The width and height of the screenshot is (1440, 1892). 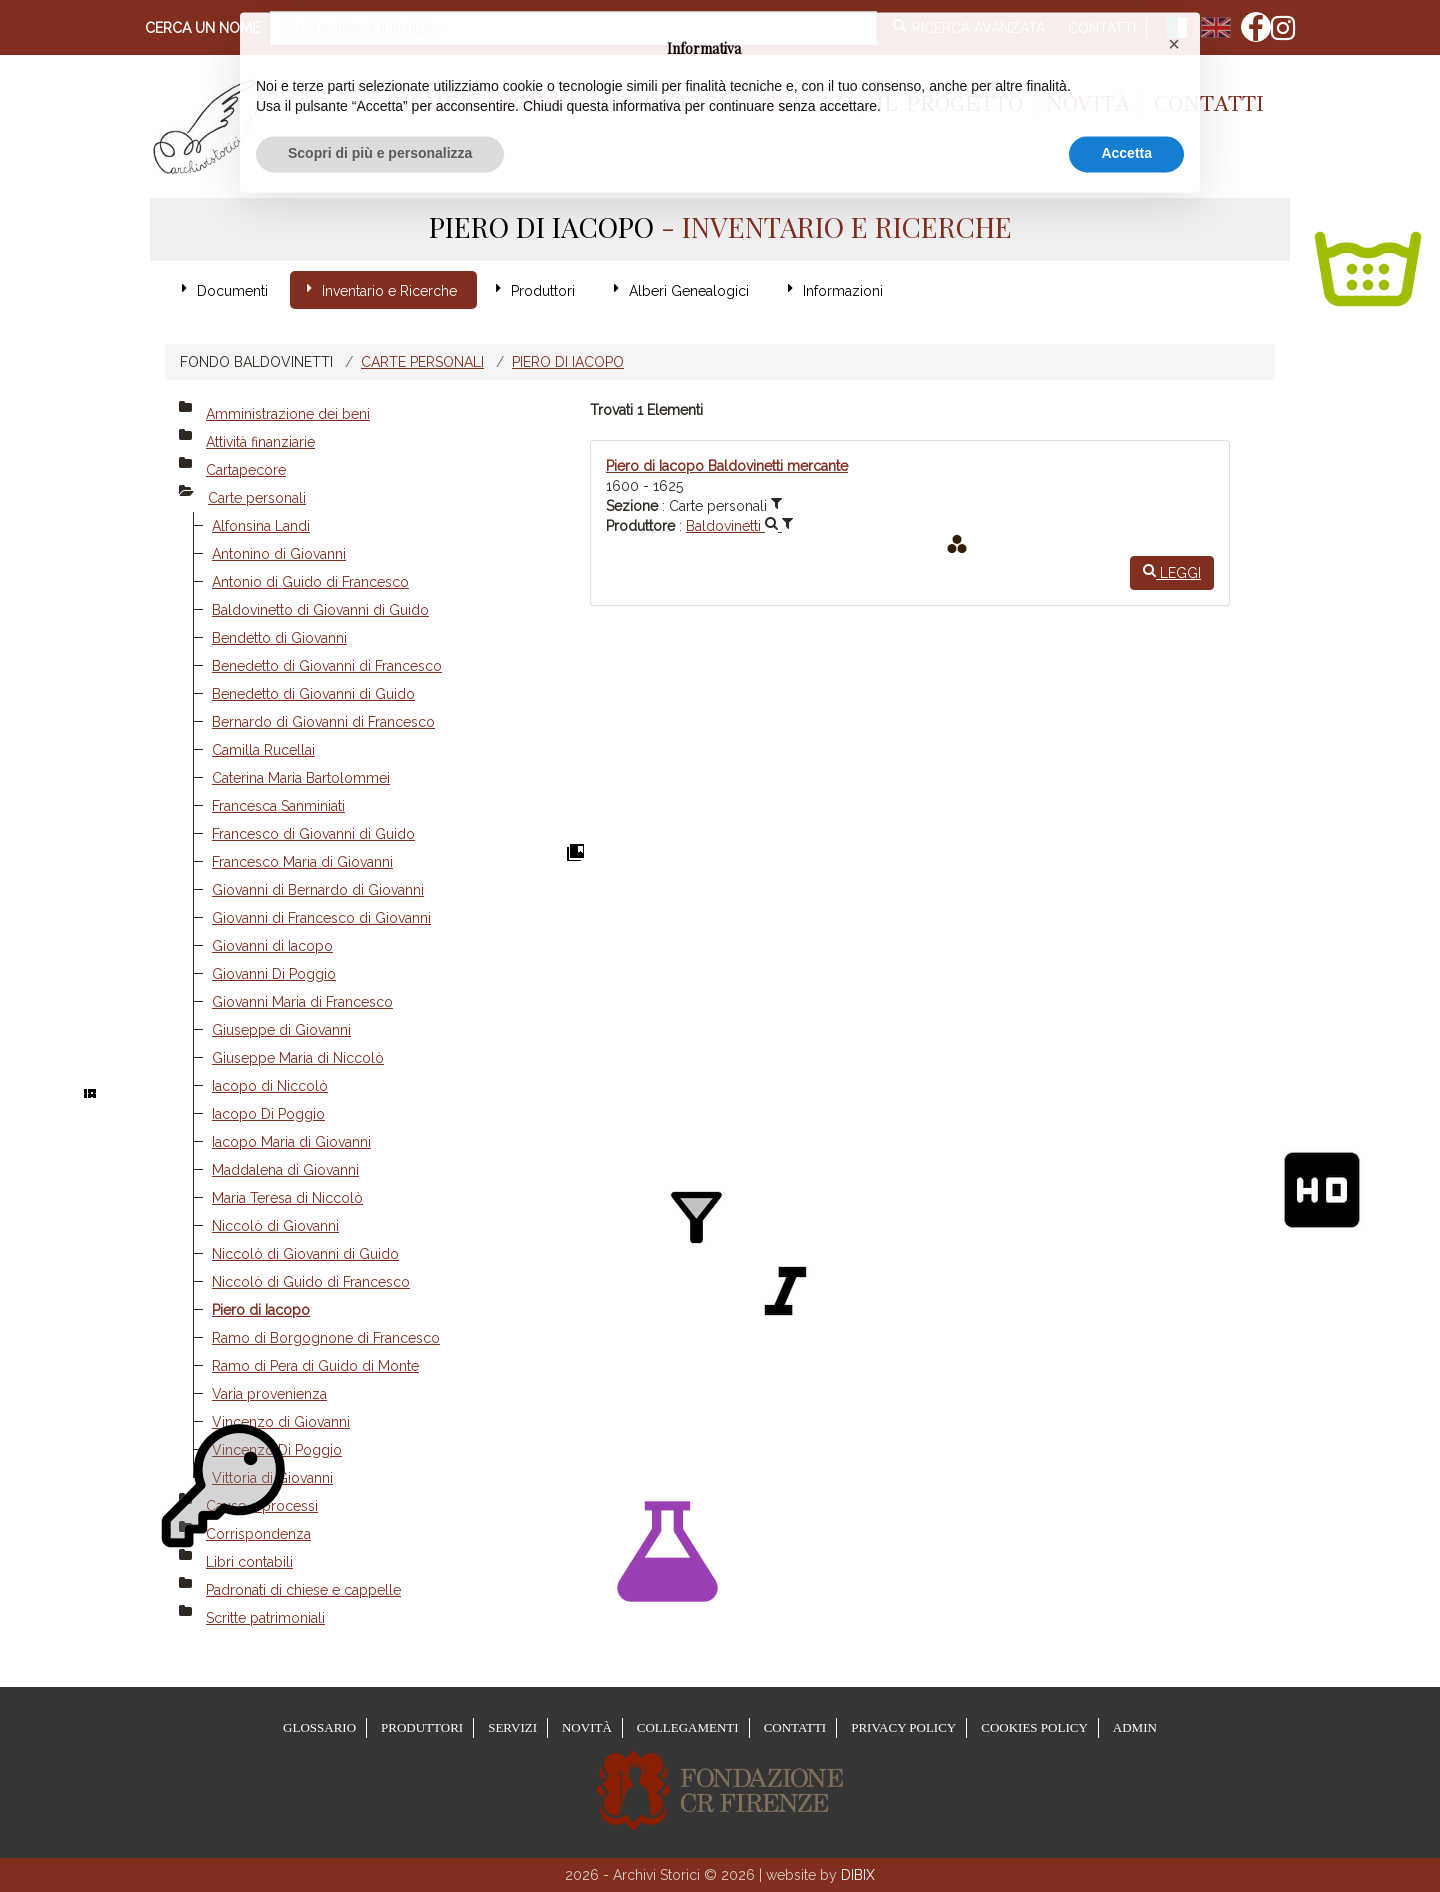 What do you see at coordinates (1368, 269) in the screenshot?
I see `wash at high temperature (6 dots) laundry care symbol` at bounding box center [1368, 269].